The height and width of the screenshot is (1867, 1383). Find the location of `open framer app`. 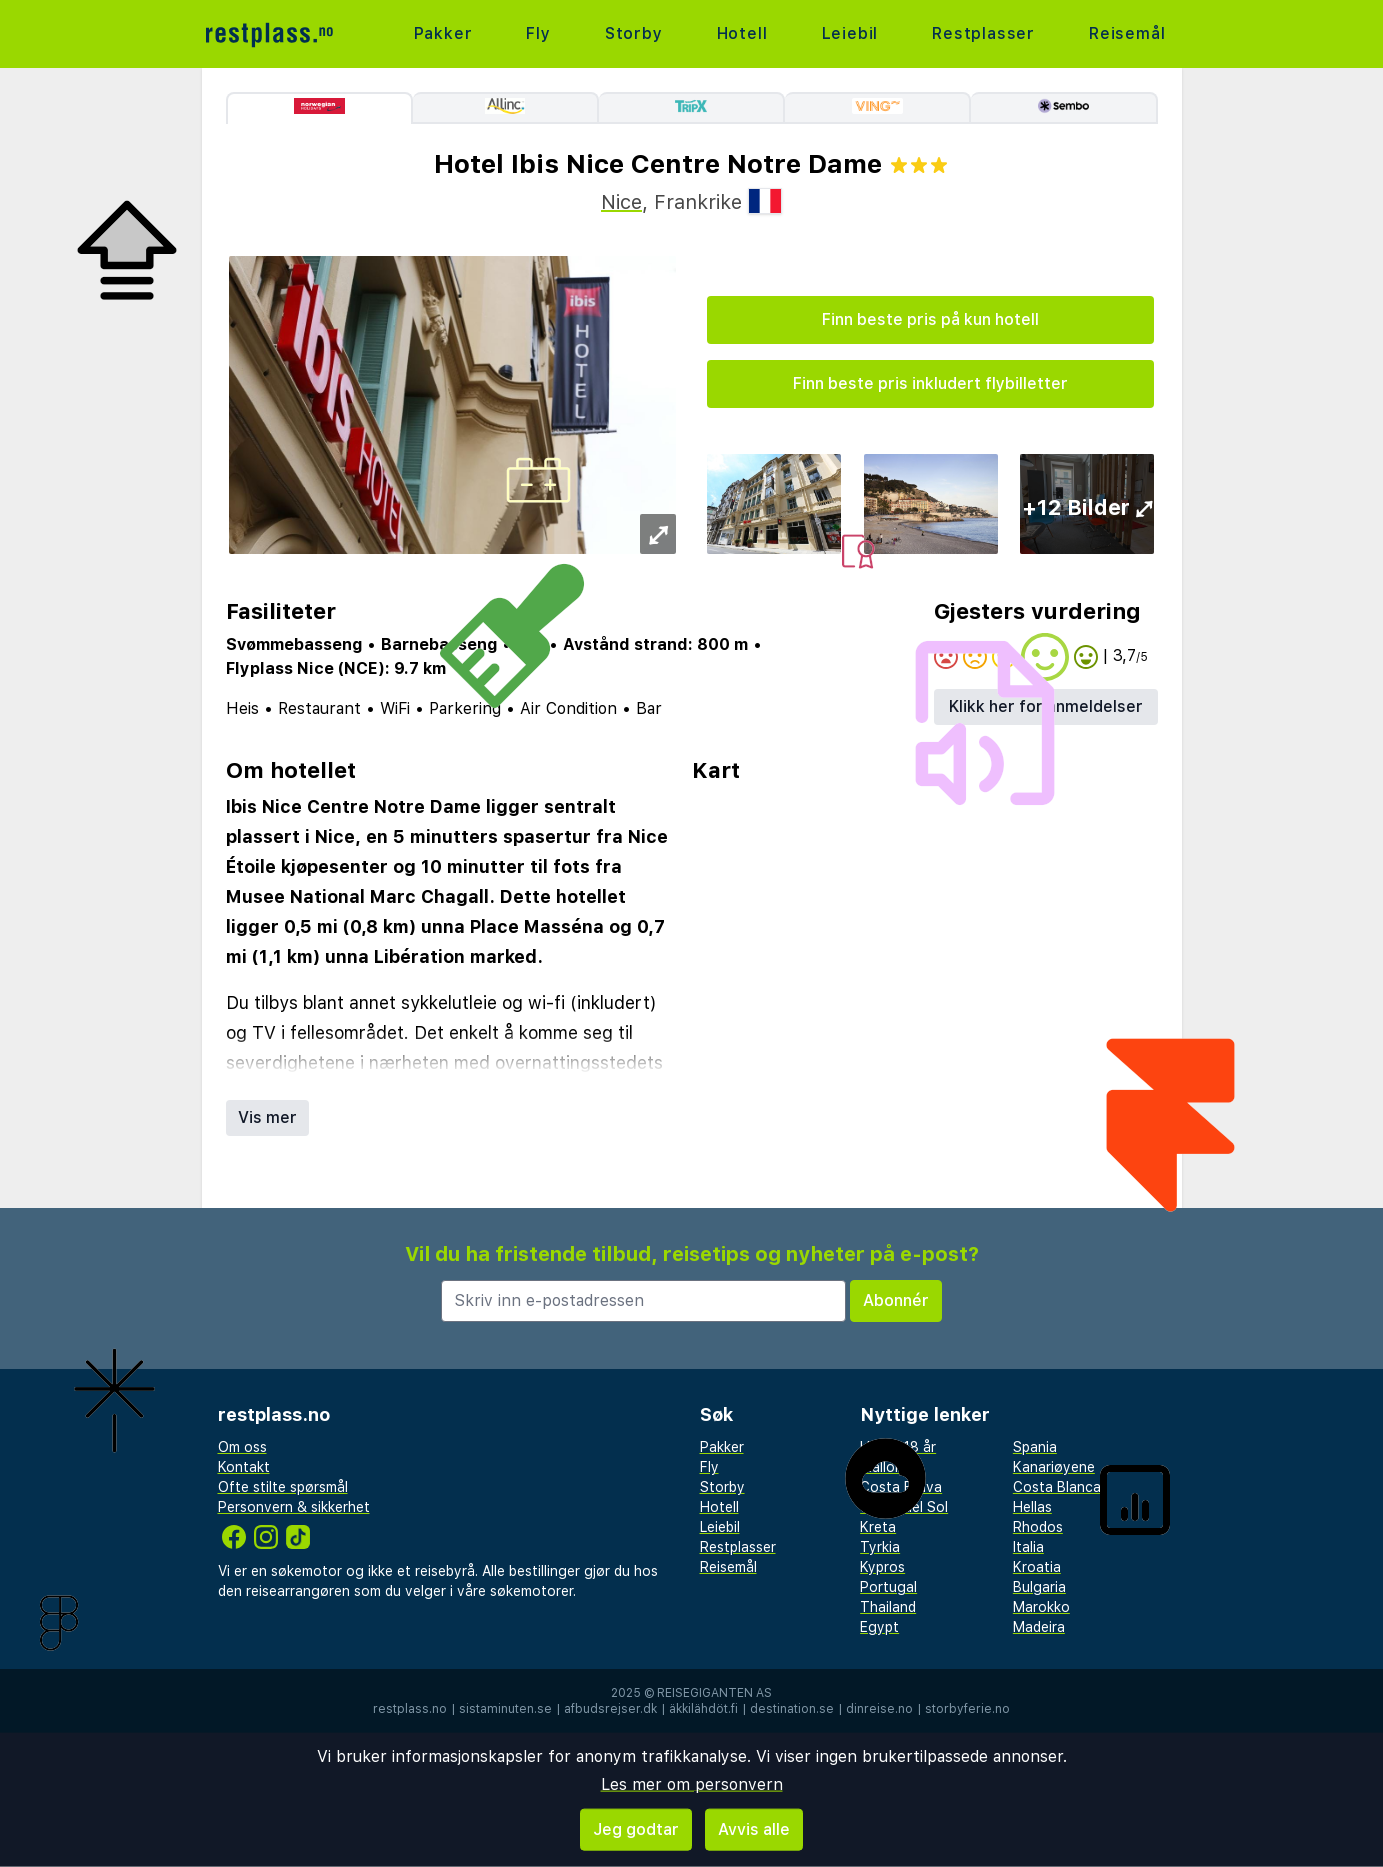

open framer app is located at coordinates (1170, 1115).